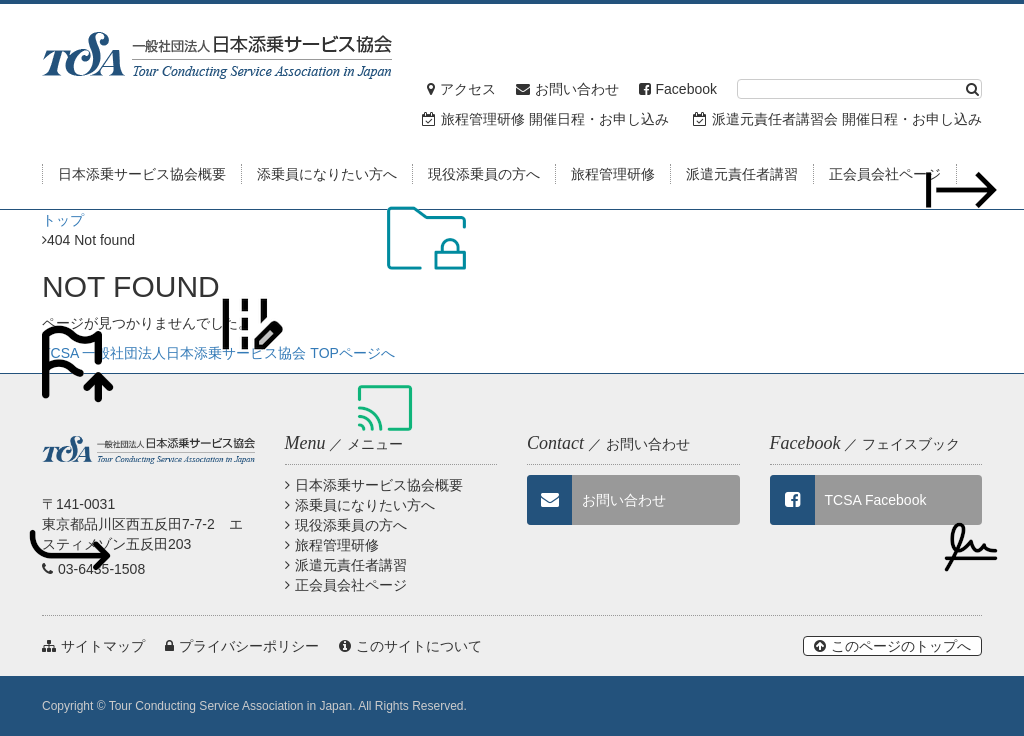  Describe the element at coordinates (971, 547) in the screenshot. I see `sign a document or form` at that location.